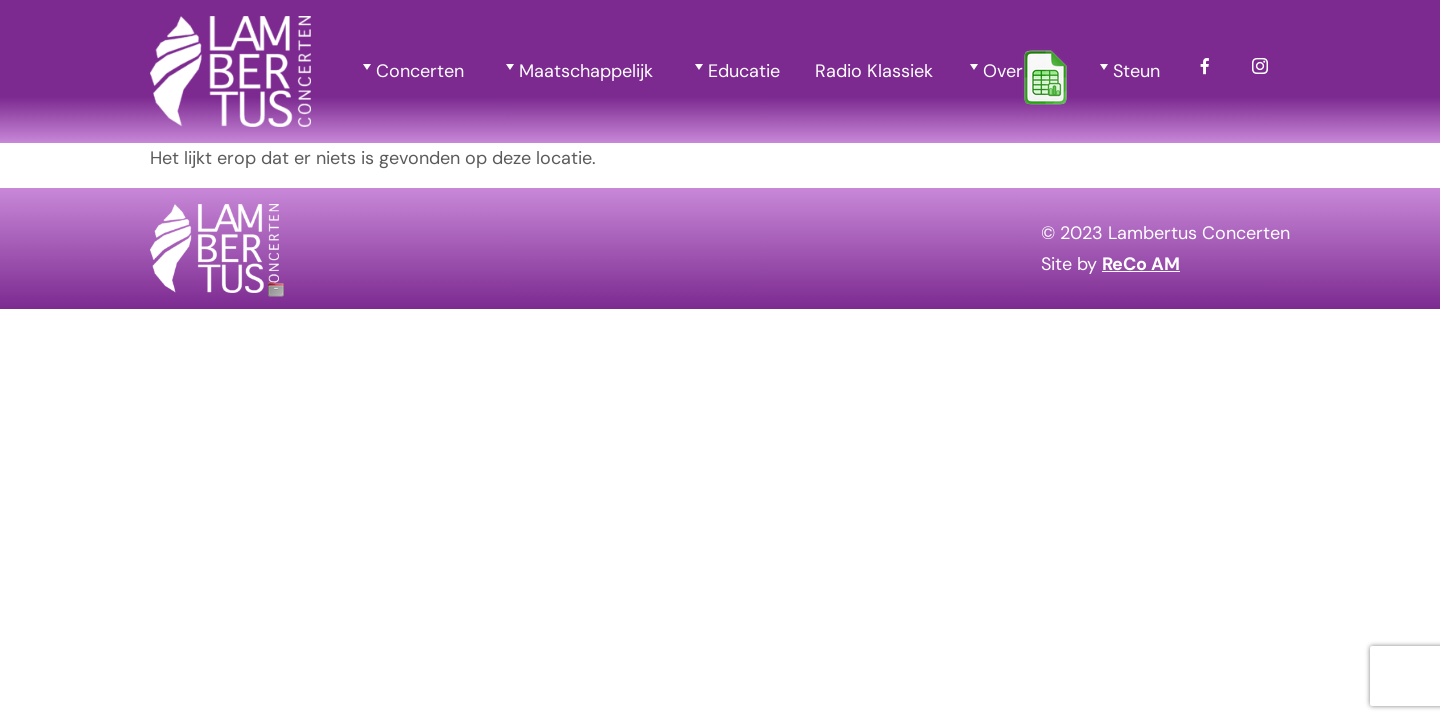  Describe the element at coordinates (1045, 77) in the screenshot. I see `open a libreoffice calc spreadsheet file` at that location.